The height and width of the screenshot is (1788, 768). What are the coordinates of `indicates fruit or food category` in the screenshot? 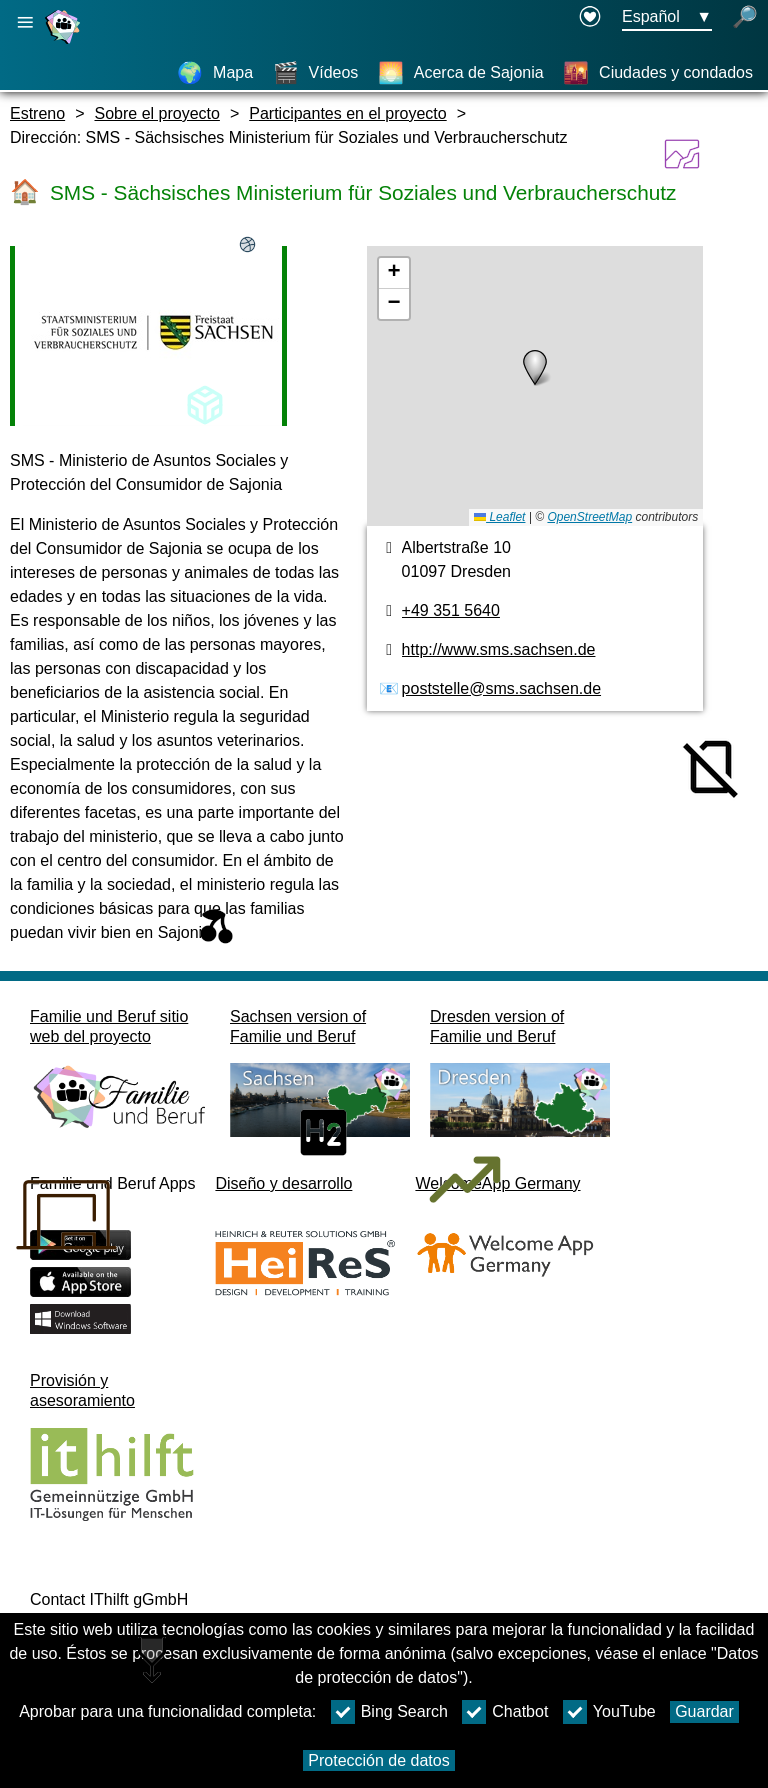 It's located at (216, 925).